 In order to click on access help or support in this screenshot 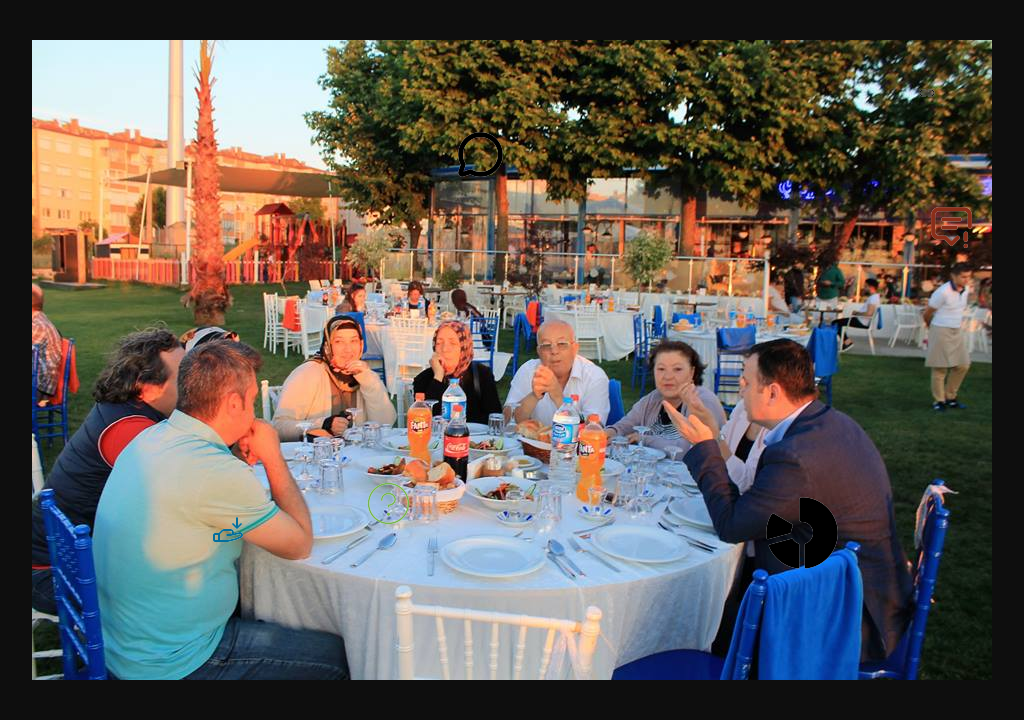, I will do `click(388, 503)`.